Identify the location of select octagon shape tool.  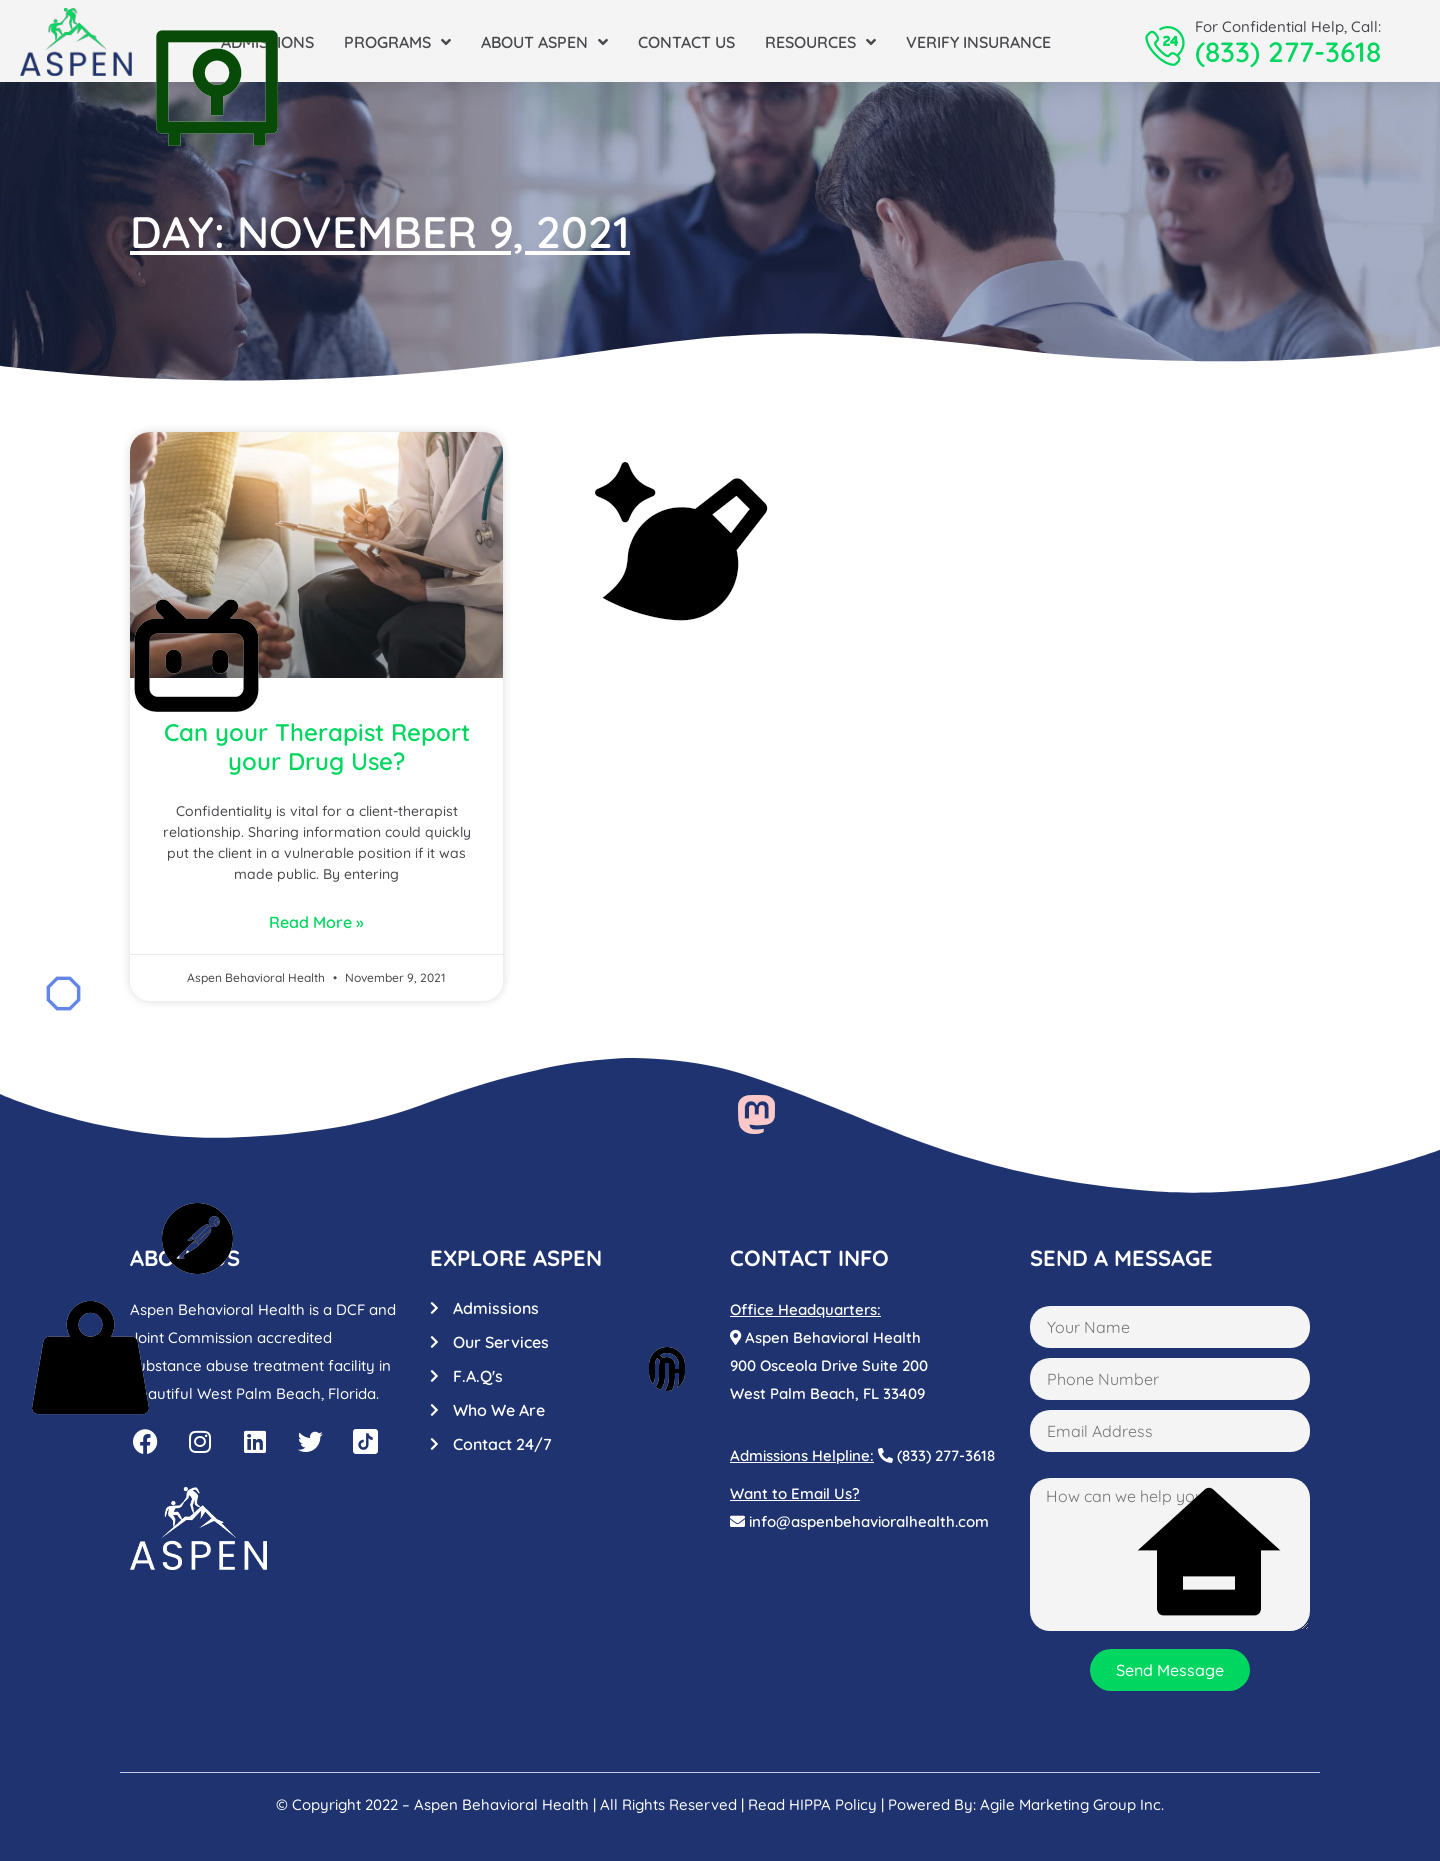
(63, 993).